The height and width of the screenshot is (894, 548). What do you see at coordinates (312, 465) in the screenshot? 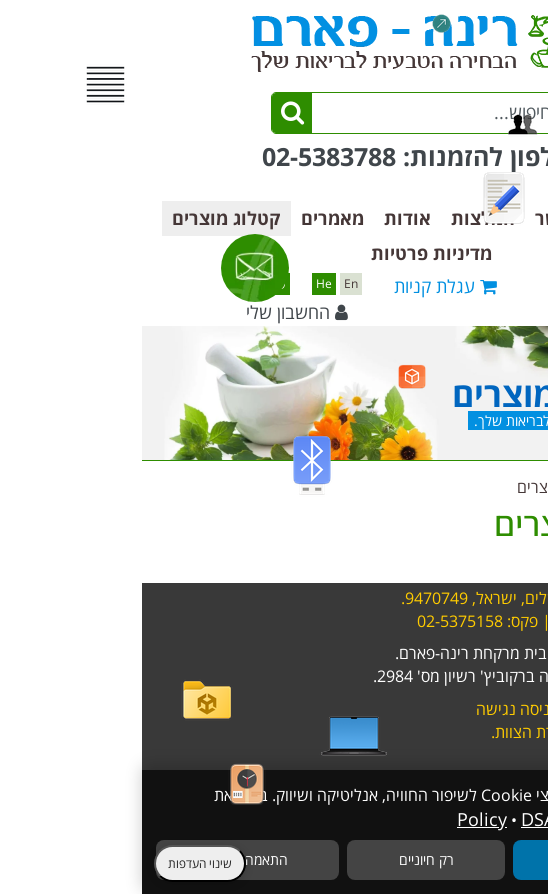
I see `manage bluetooth device connections` at bounding box center [312, 465].